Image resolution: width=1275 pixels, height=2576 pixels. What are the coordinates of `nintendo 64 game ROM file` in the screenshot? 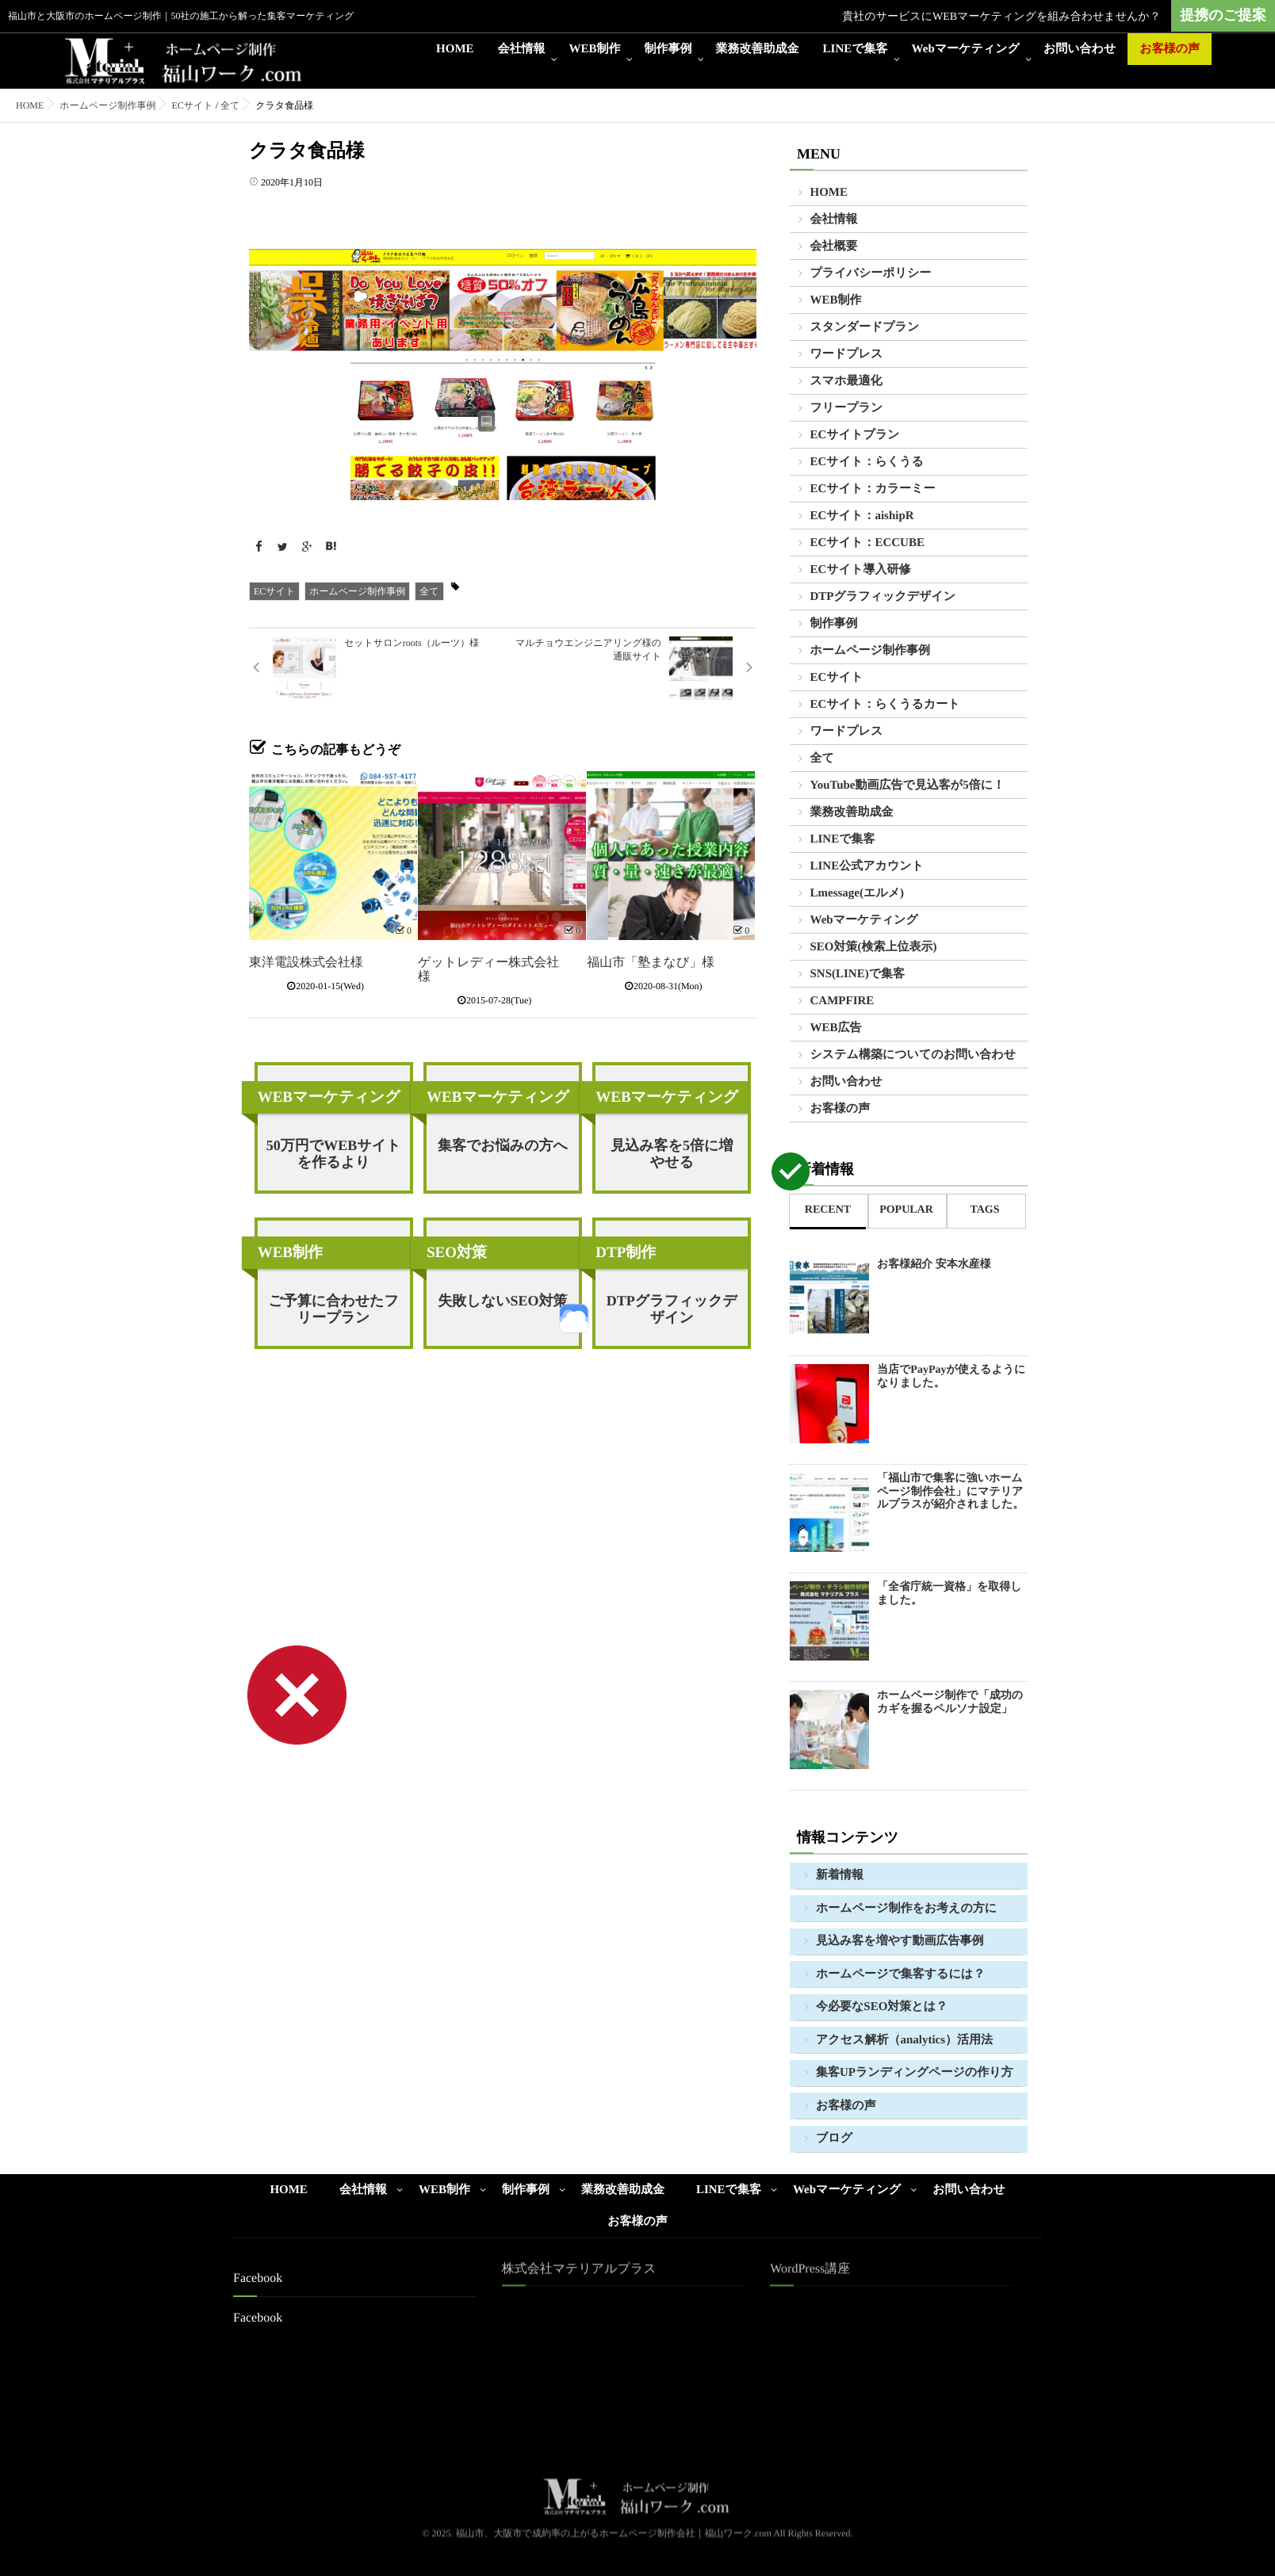 It's located at (486, 421).